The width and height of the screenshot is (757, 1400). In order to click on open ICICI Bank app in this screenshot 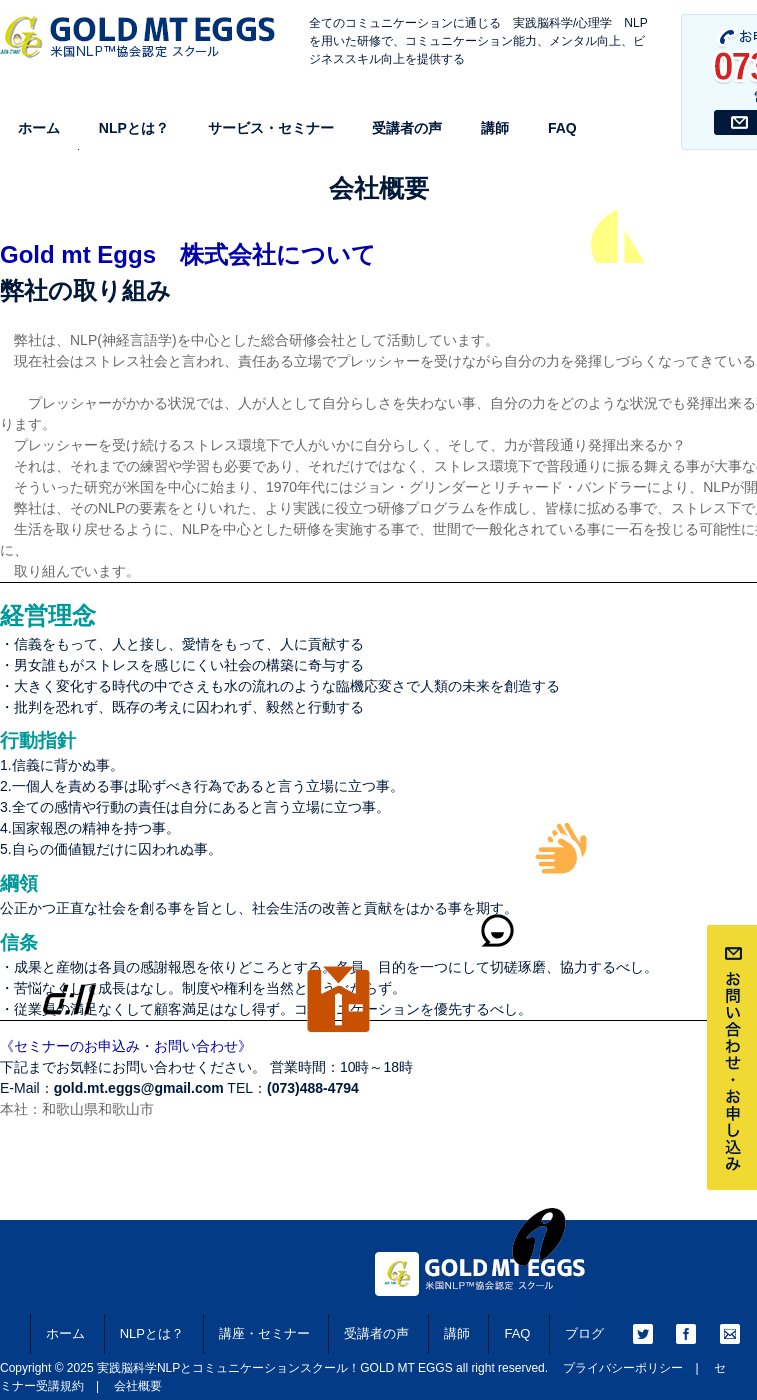, I will do `click(539, 1237)`.